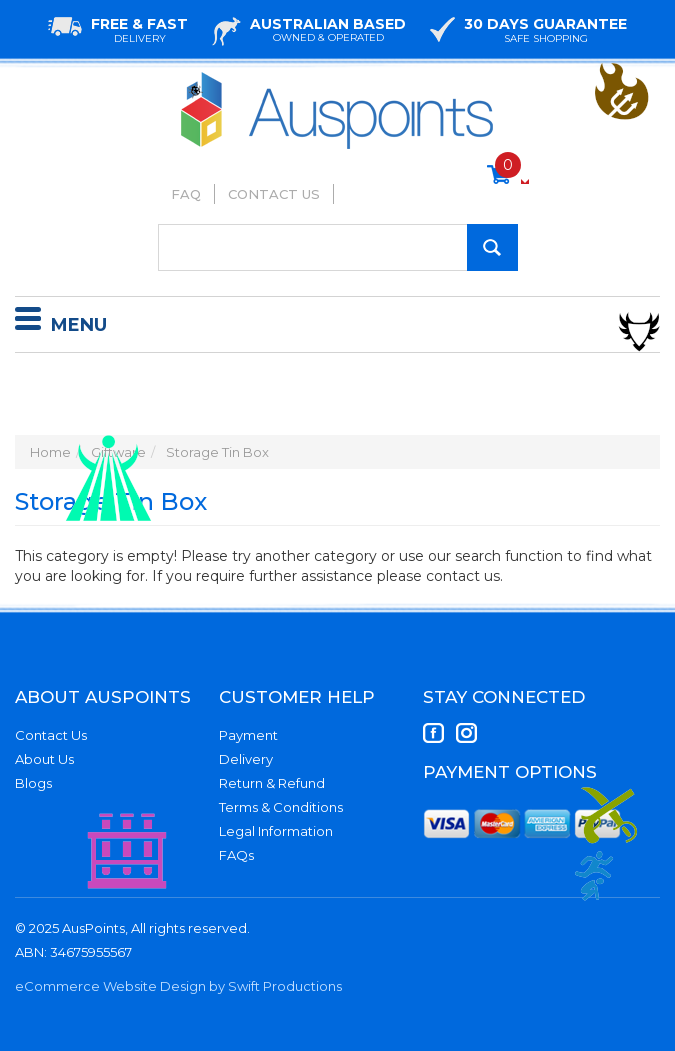 This screenshot has width=675, height=1051. Describe the element at coordinates (109, 478) in the screenshot. I see `access space exploration or interstellar travel features` at that location.